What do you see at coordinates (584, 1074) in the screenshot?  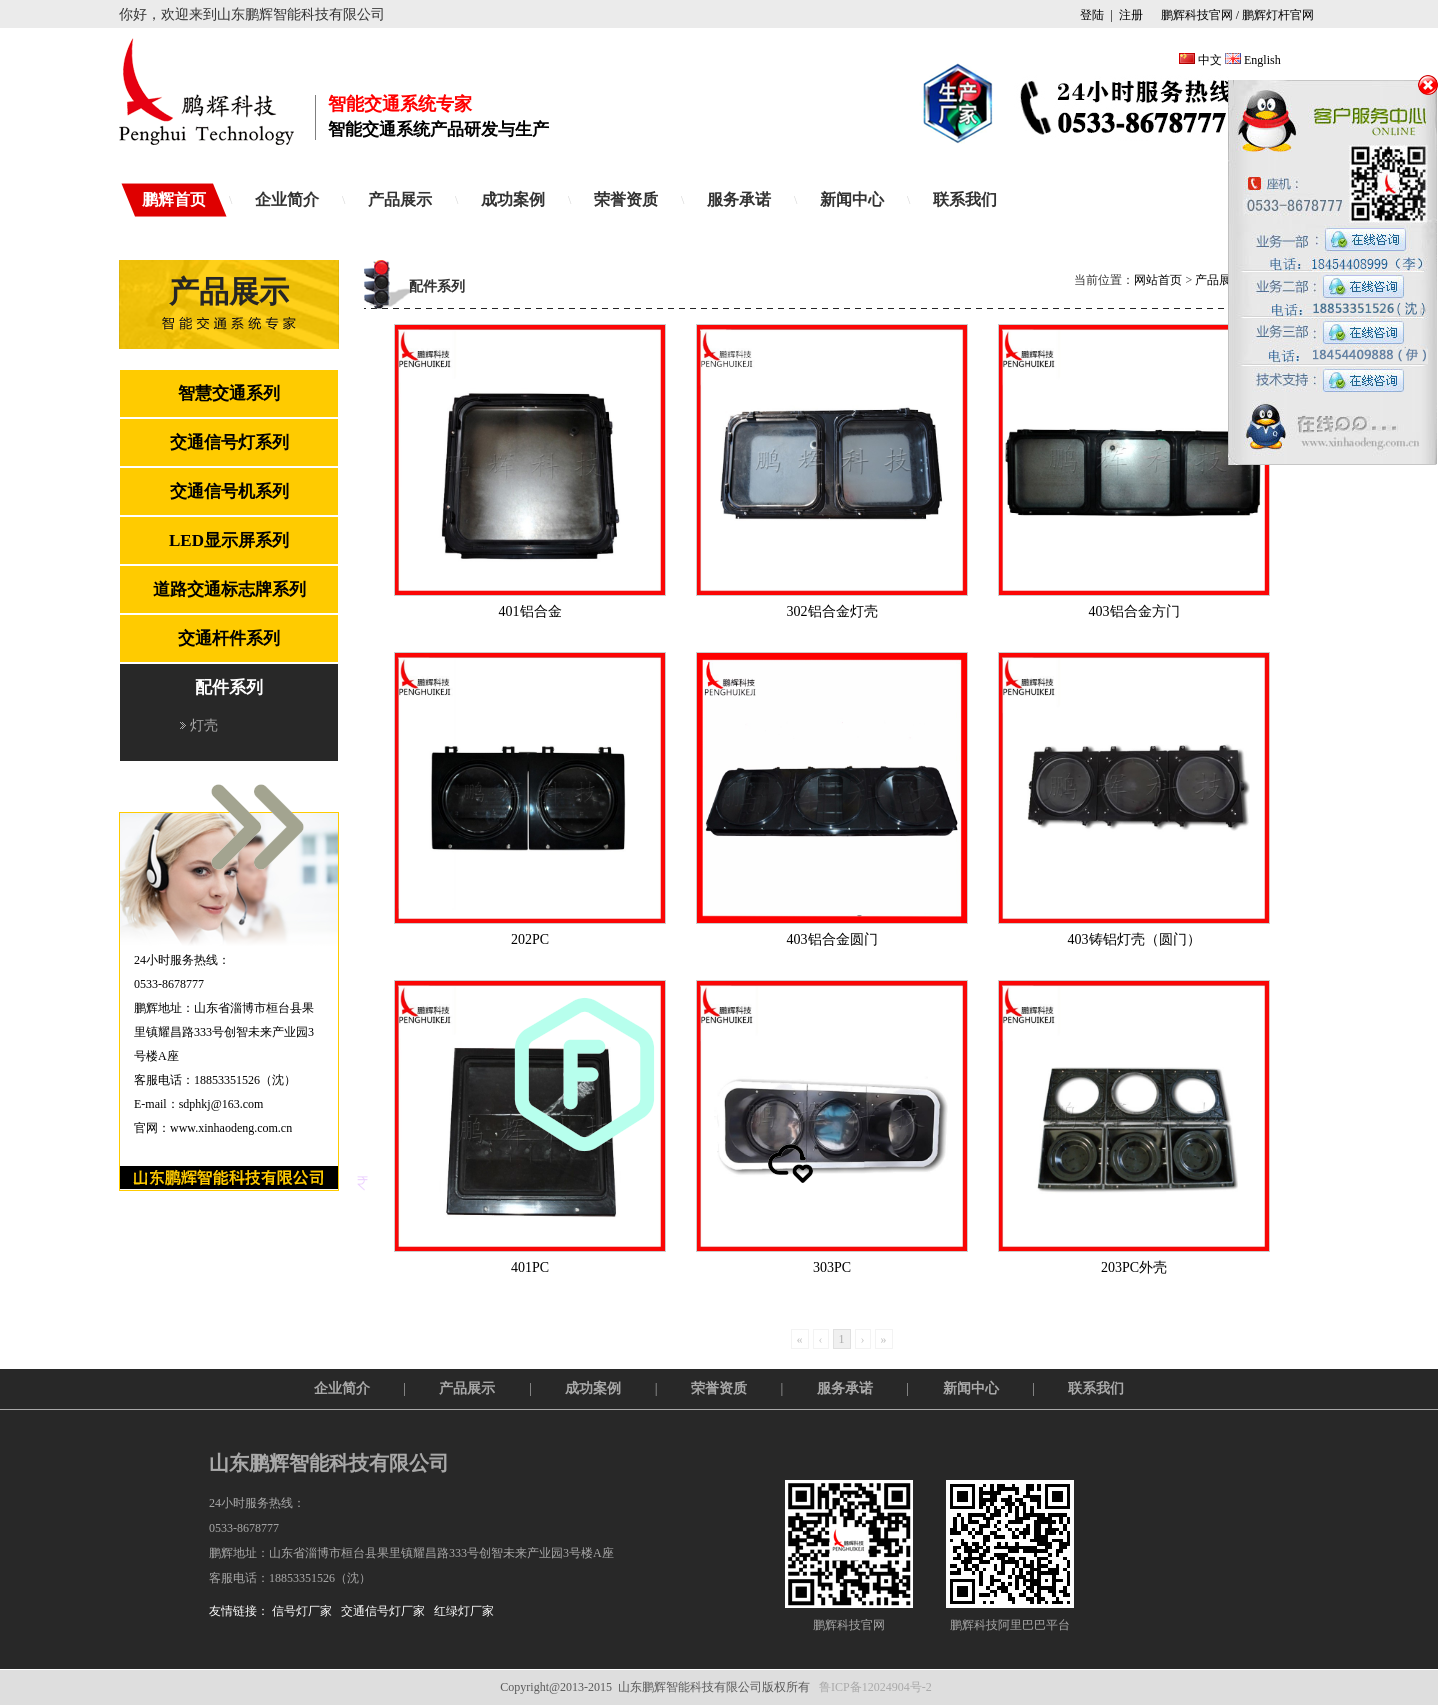 I see `indicates a feature or function category` at bounding box center [584, 1074].